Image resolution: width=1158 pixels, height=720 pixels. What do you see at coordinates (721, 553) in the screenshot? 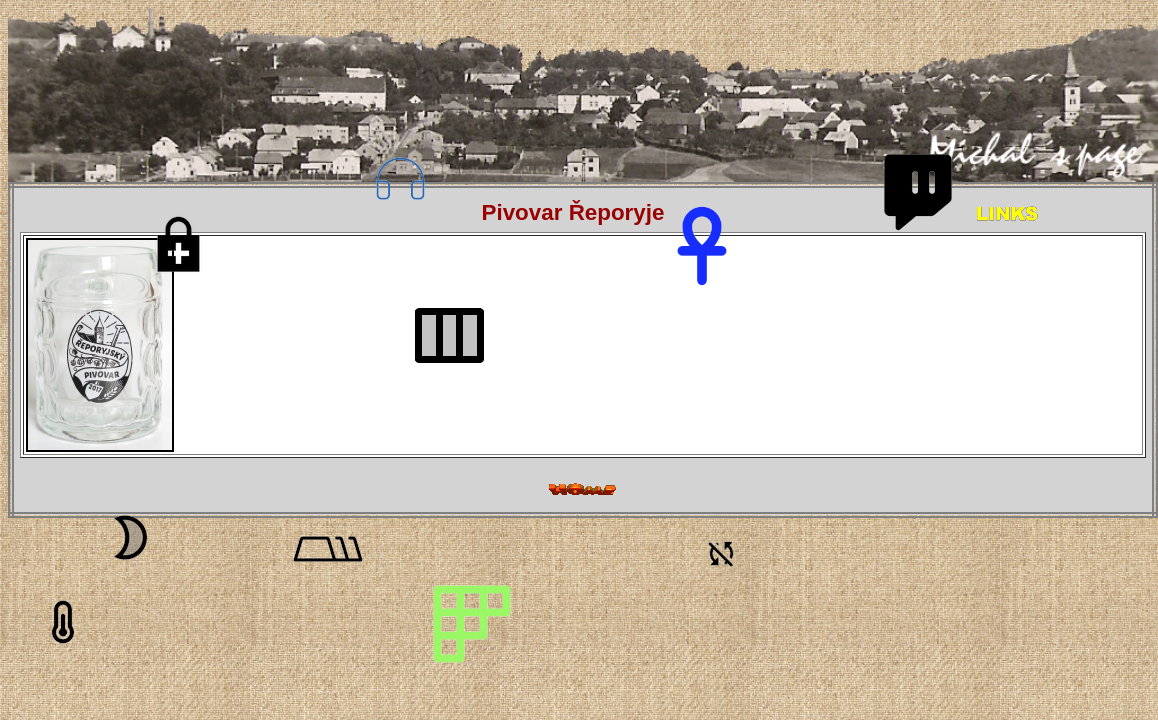
I see `sync is disabled or turned off` at bounding box center [721, 553].